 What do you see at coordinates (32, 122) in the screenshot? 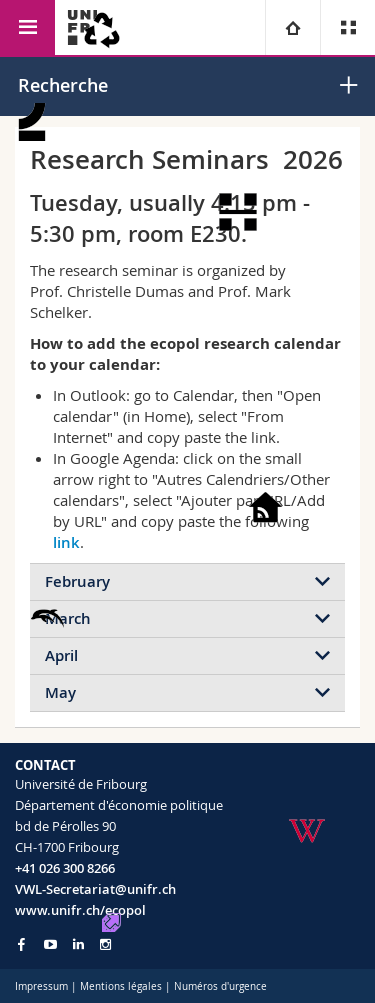
I see `embark studios logo` at bounding box center [32, 122].